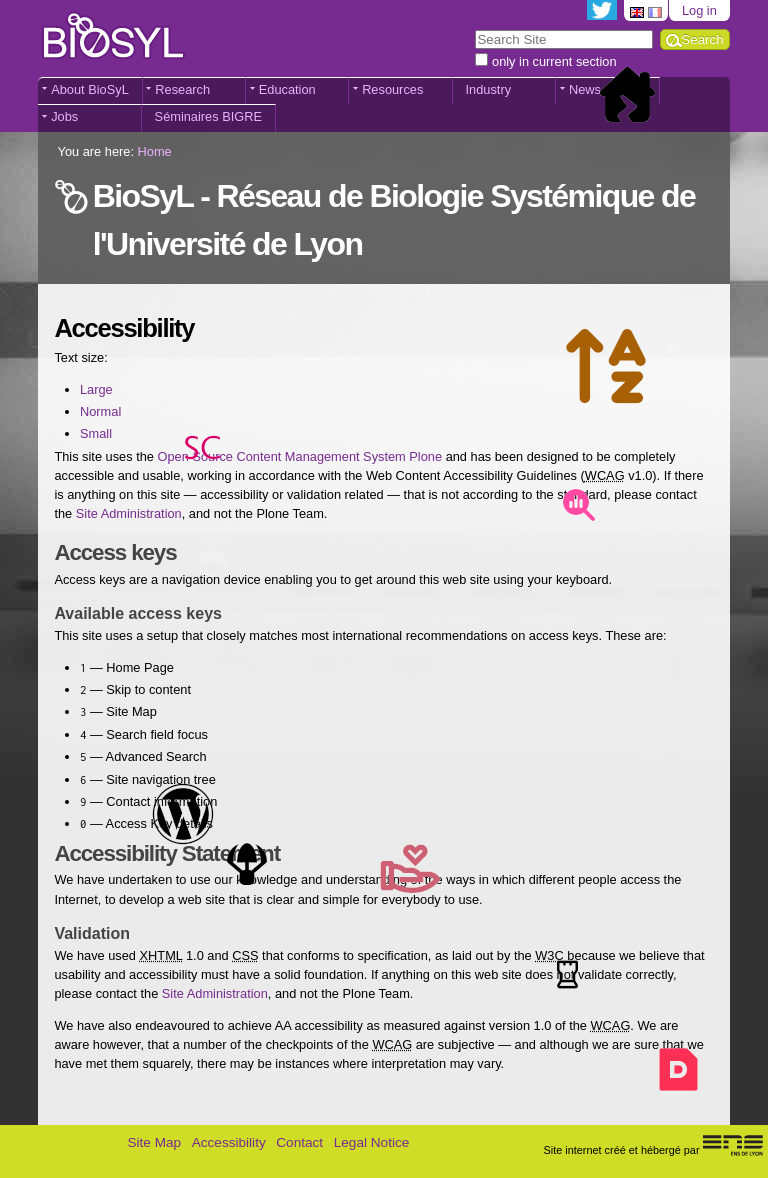 The image size is (768, 1178). What do you see at coordinates (183, 814) in the screenshot?
I see `wordpress logo` at bounding box center [183, 814].